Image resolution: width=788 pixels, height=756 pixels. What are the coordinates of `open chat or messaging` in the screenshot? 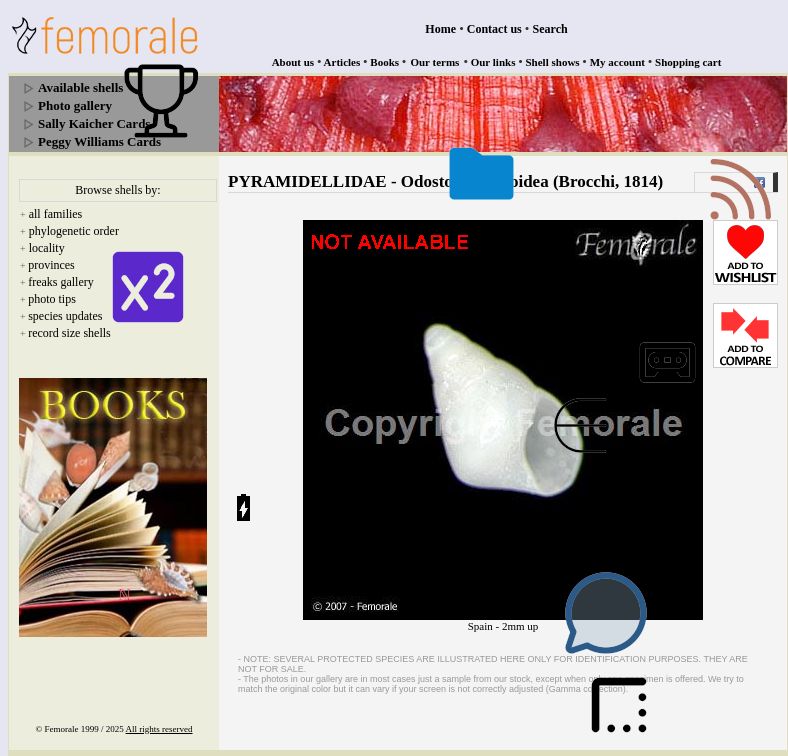 It's located at (606, 613).